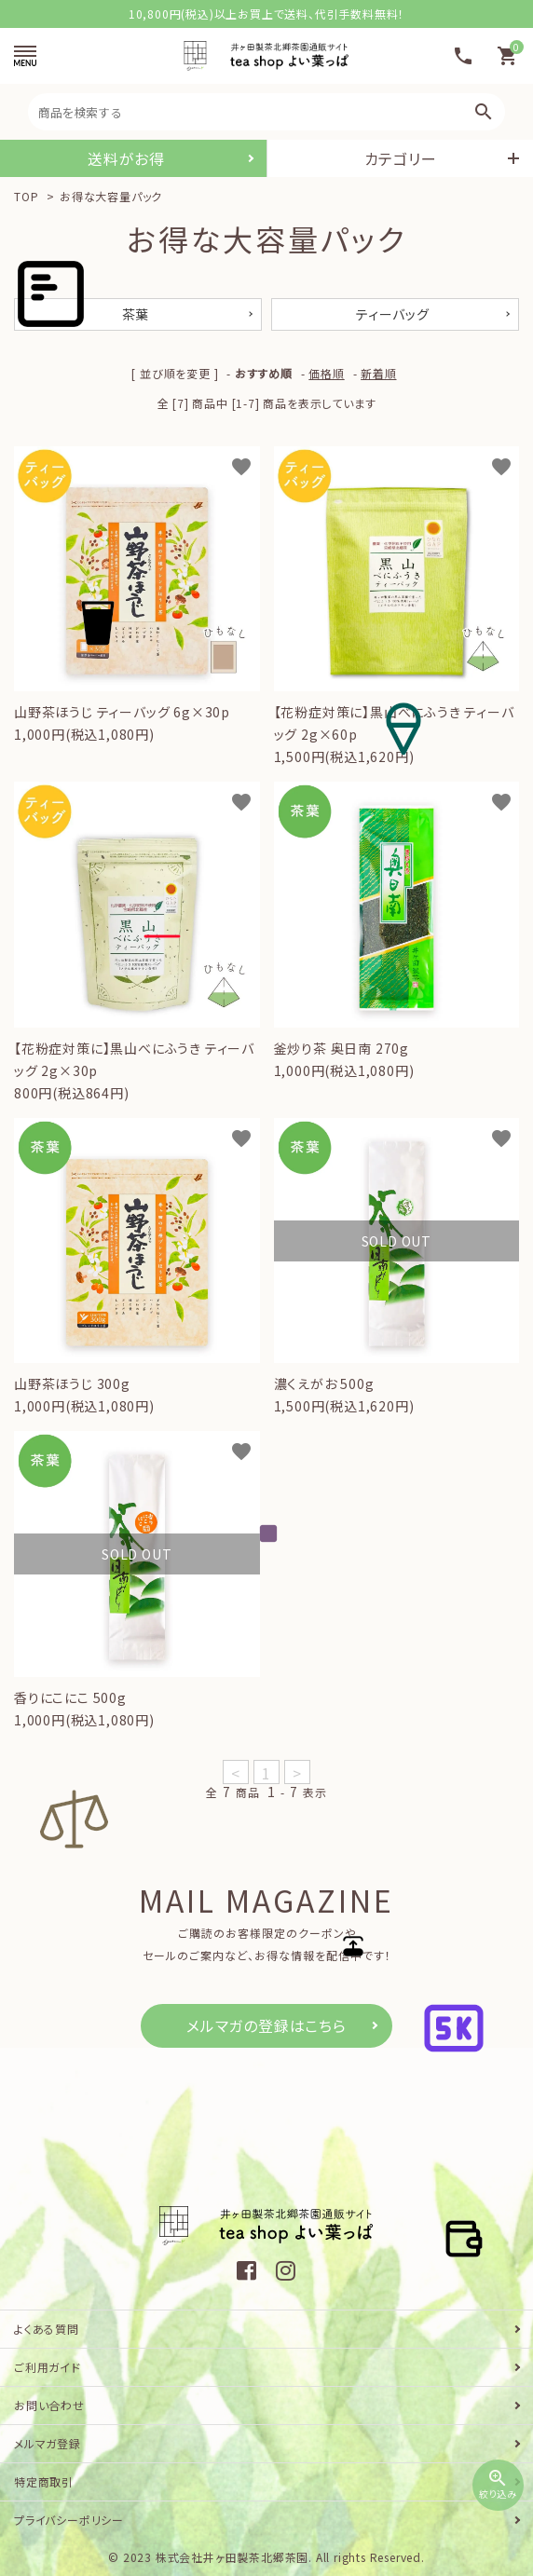 This screenshot has width=533, height=2576. What do you see at coordinates (454, 2028) in the screenshot?
I see `indicates 5k video or image resolution` at bounding box center [454, 2028].